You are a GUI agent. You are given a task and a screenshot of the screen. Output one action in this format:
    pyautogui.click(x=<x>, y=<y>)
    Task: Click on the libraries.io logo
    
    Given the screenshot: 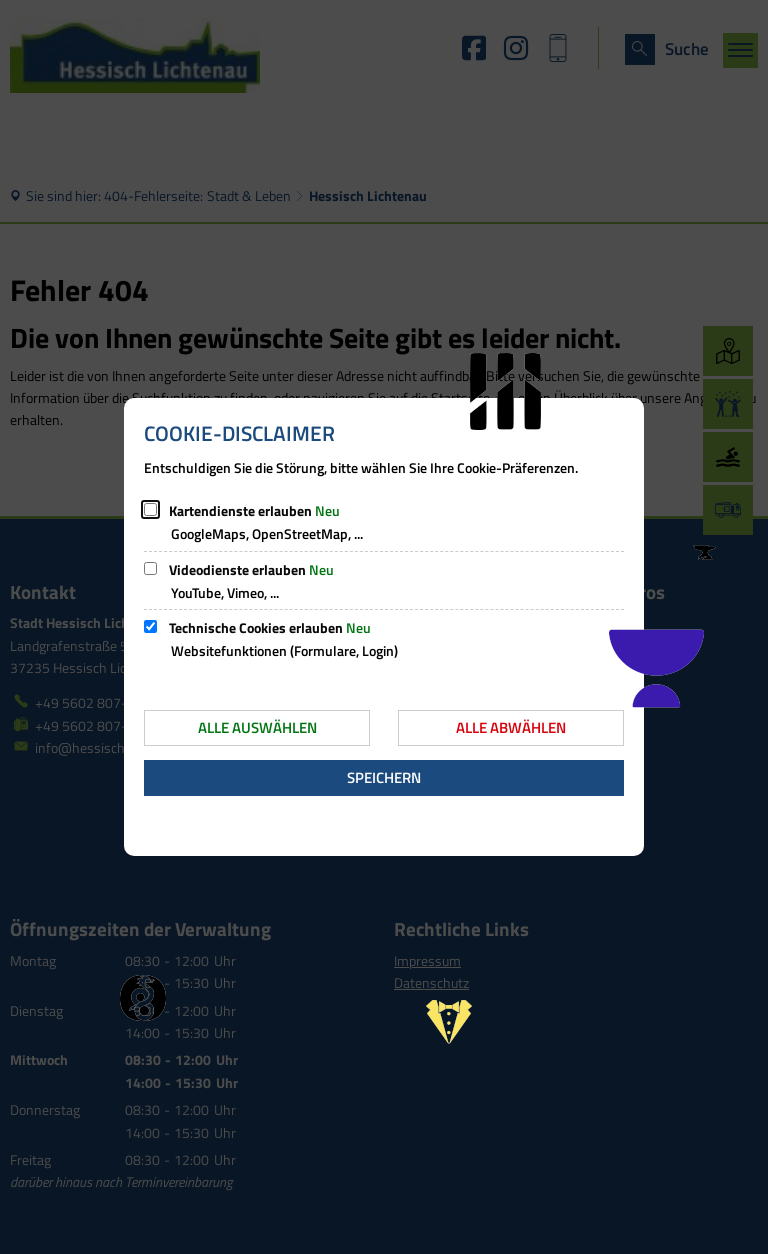 What is the action you would take?
    pyautogui.click(x=505, y=391)
    